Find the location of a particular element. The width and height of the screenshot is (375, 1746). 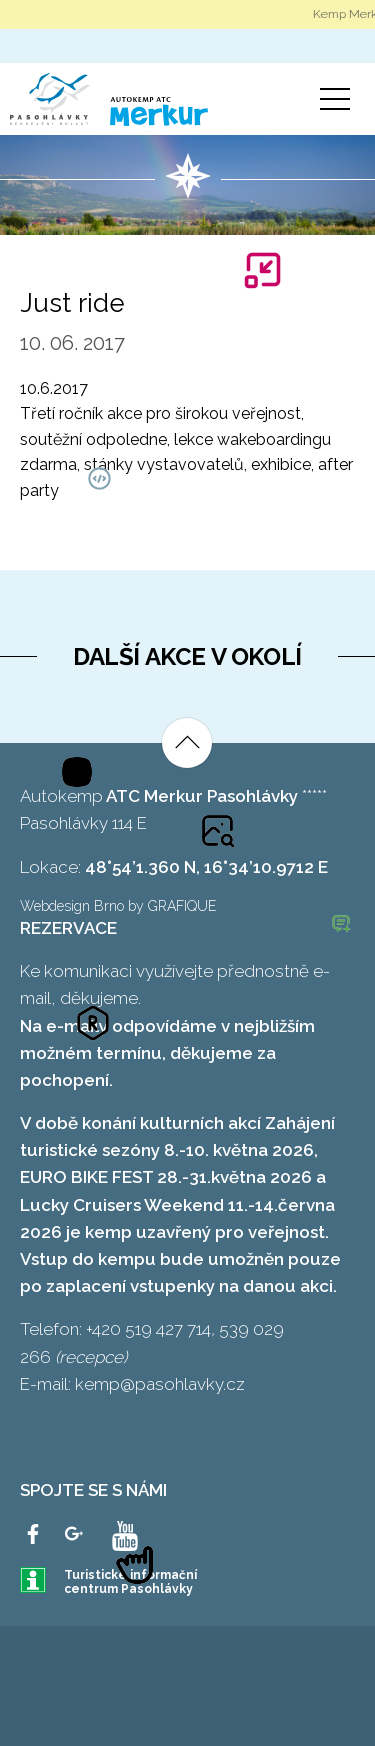

search through your photo library is located at coordinates (217, 830).